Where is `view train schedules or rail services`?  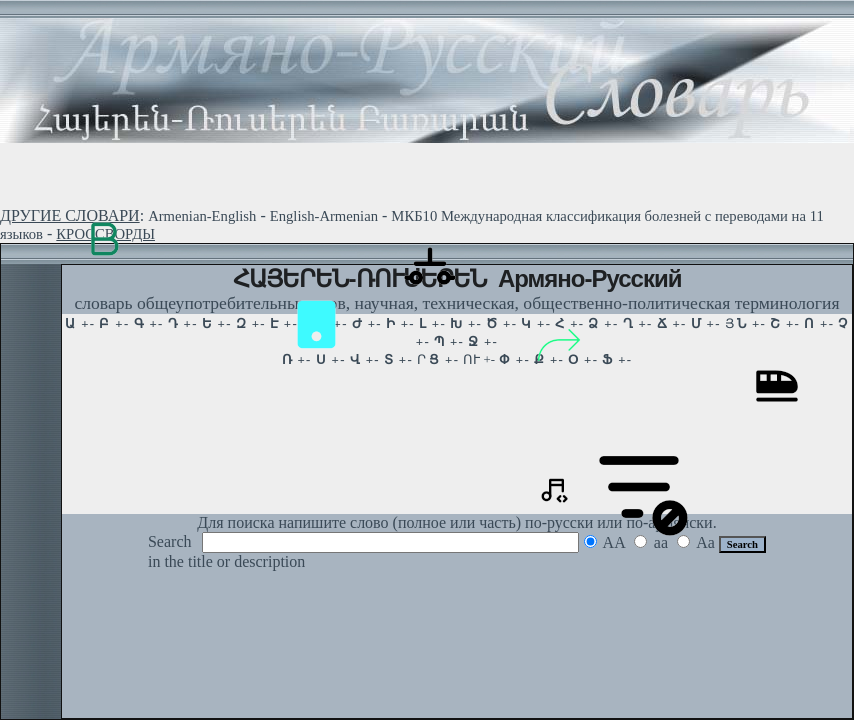
view train schedules or rail services is located at coordinates (777, 385).